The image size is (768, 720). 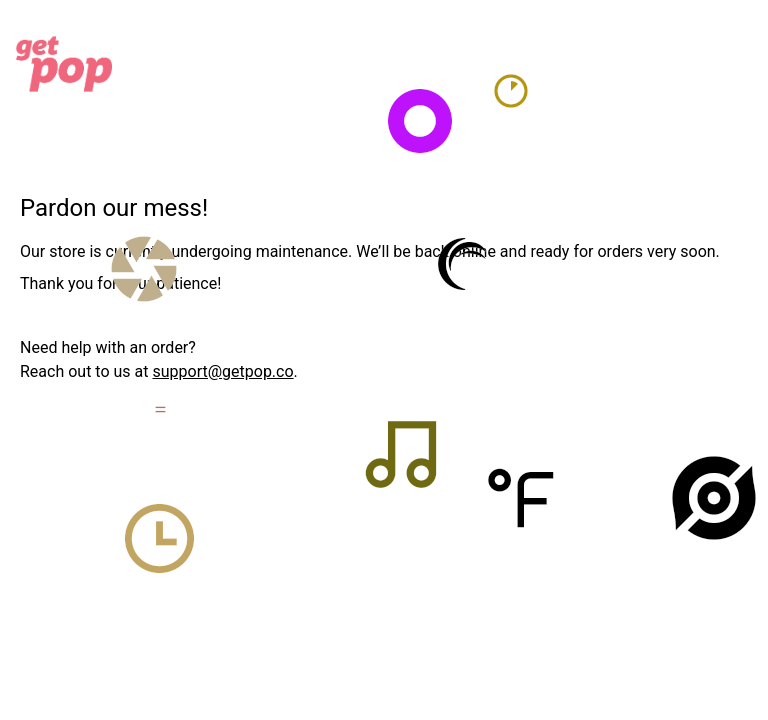 What do you see at coordinates (511, 91) in the screenshot?
I see `indicates 25% progress or completion status` at bounding box center [511, 91].